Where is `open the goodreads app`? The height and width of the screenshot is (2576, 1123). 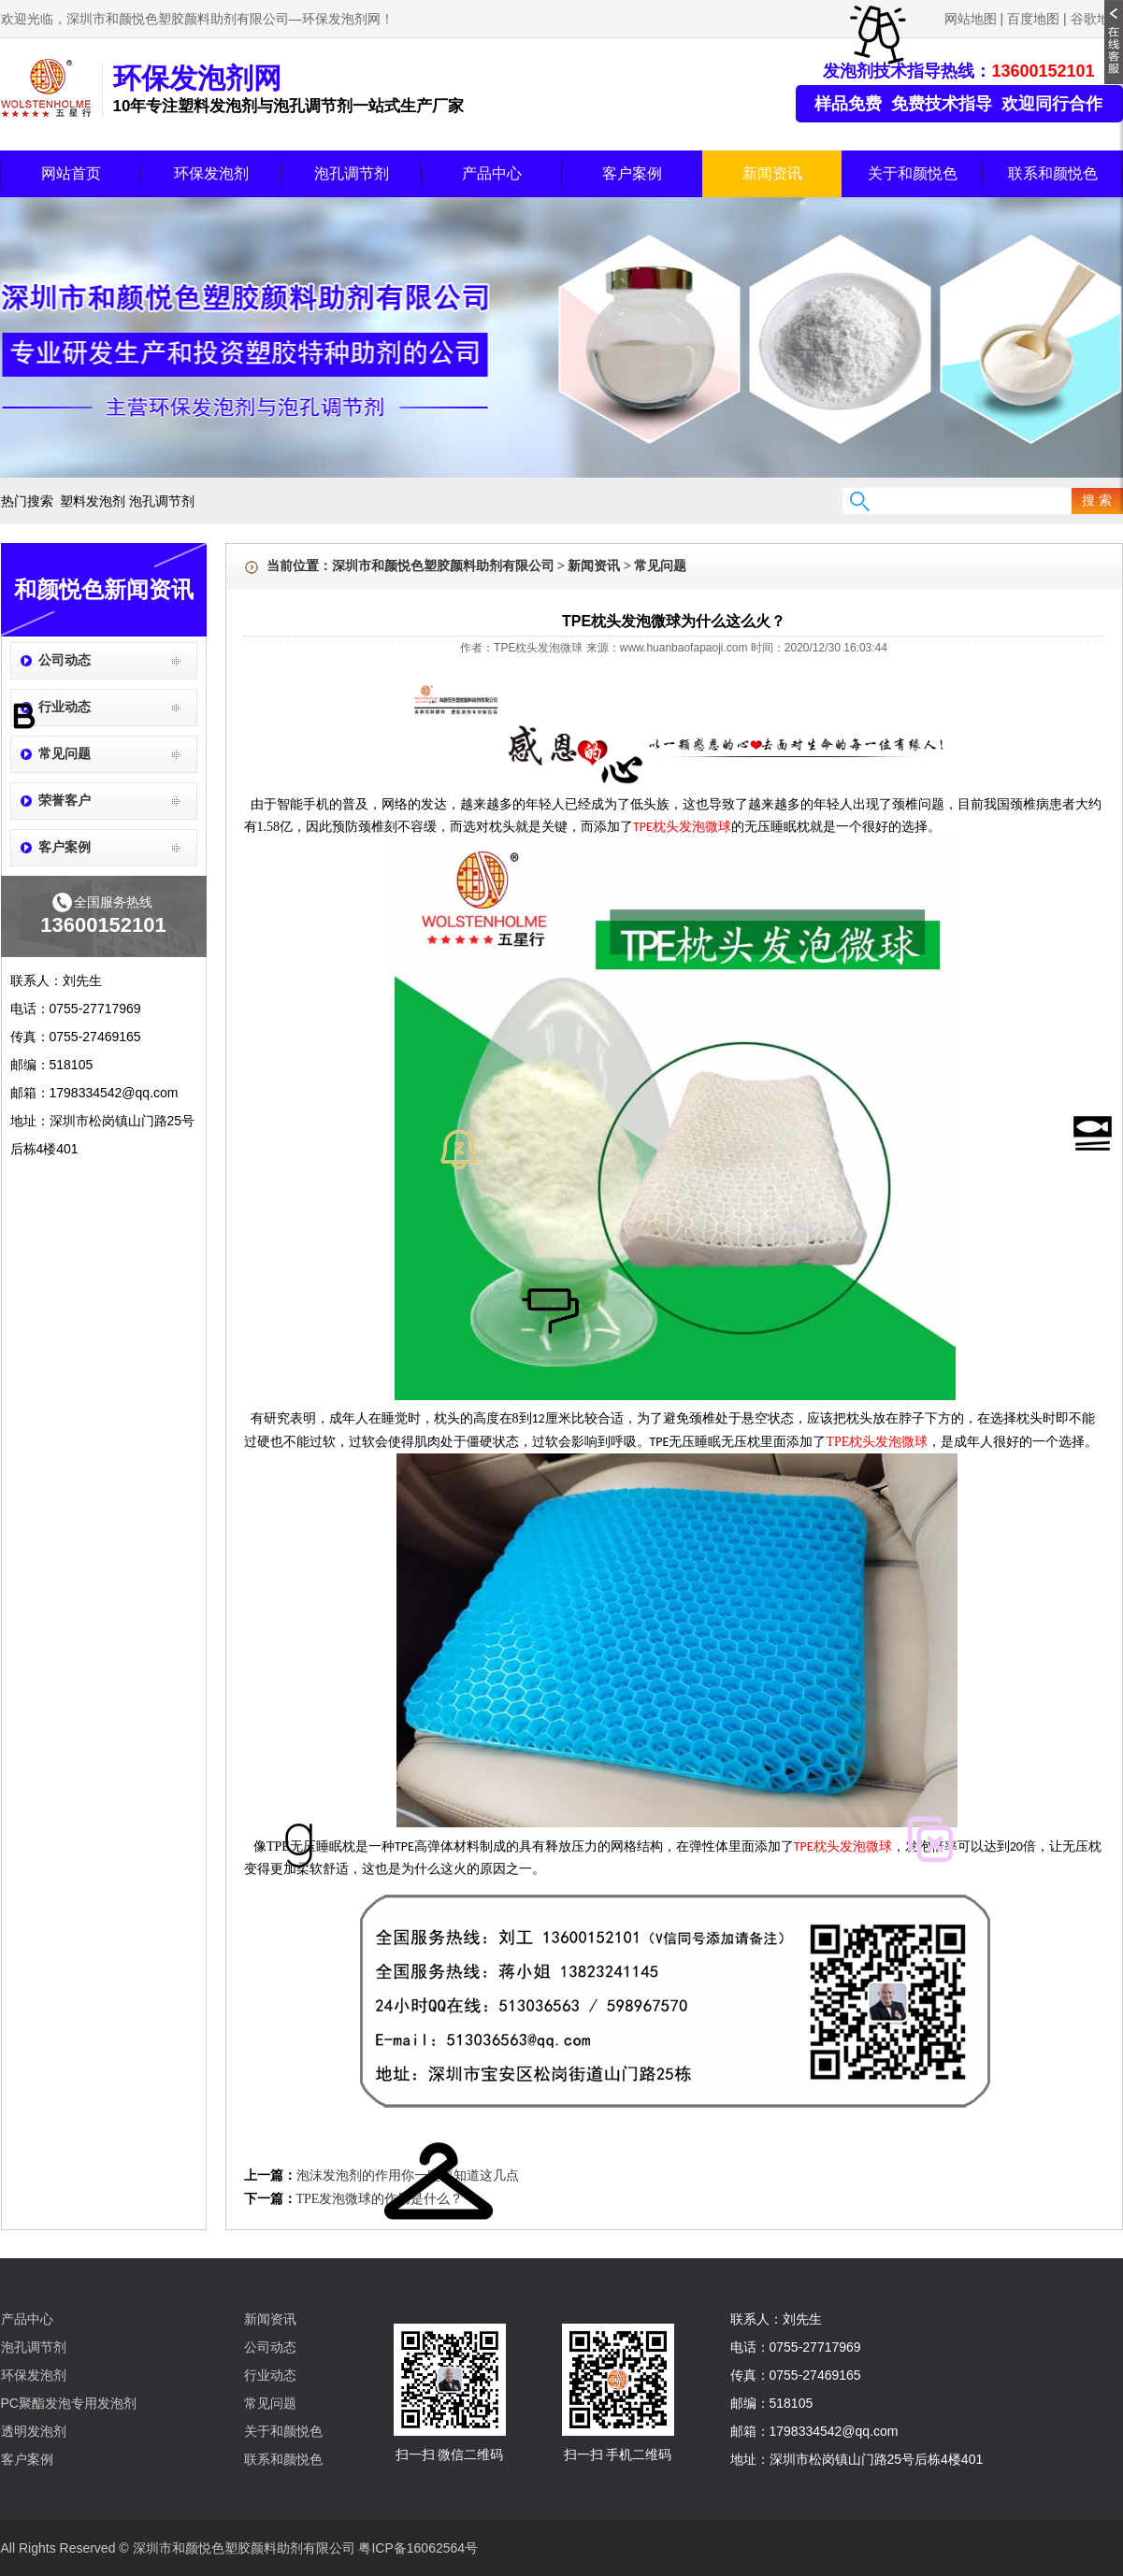 open the goodreads app is located at coordinates (298, 1845).